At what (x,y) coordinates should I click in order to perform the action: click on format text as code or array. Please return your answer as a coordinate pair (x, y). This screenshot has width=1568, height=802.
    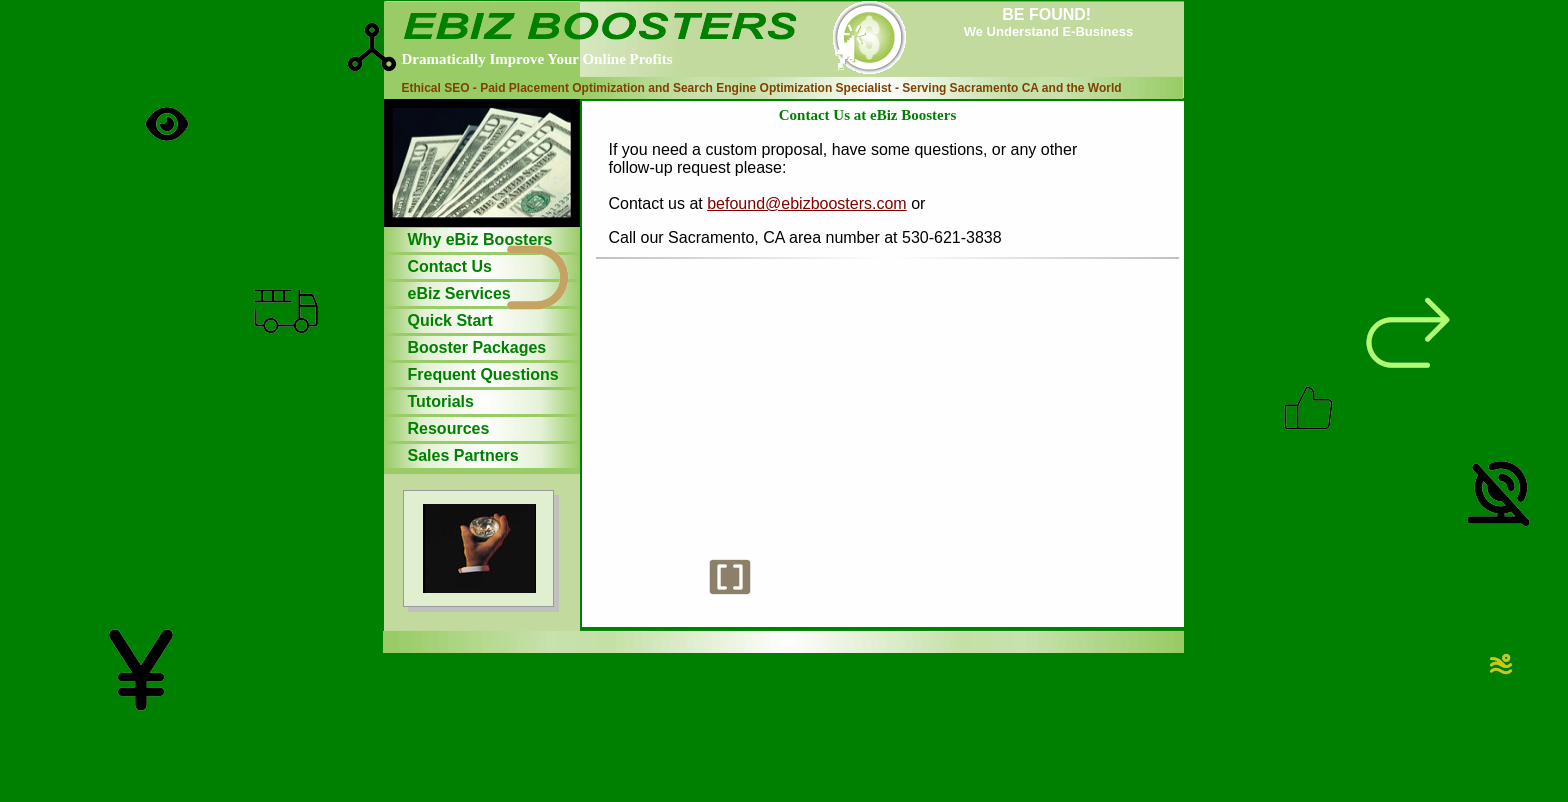
    Looking at the image, I should click on (730, 577).